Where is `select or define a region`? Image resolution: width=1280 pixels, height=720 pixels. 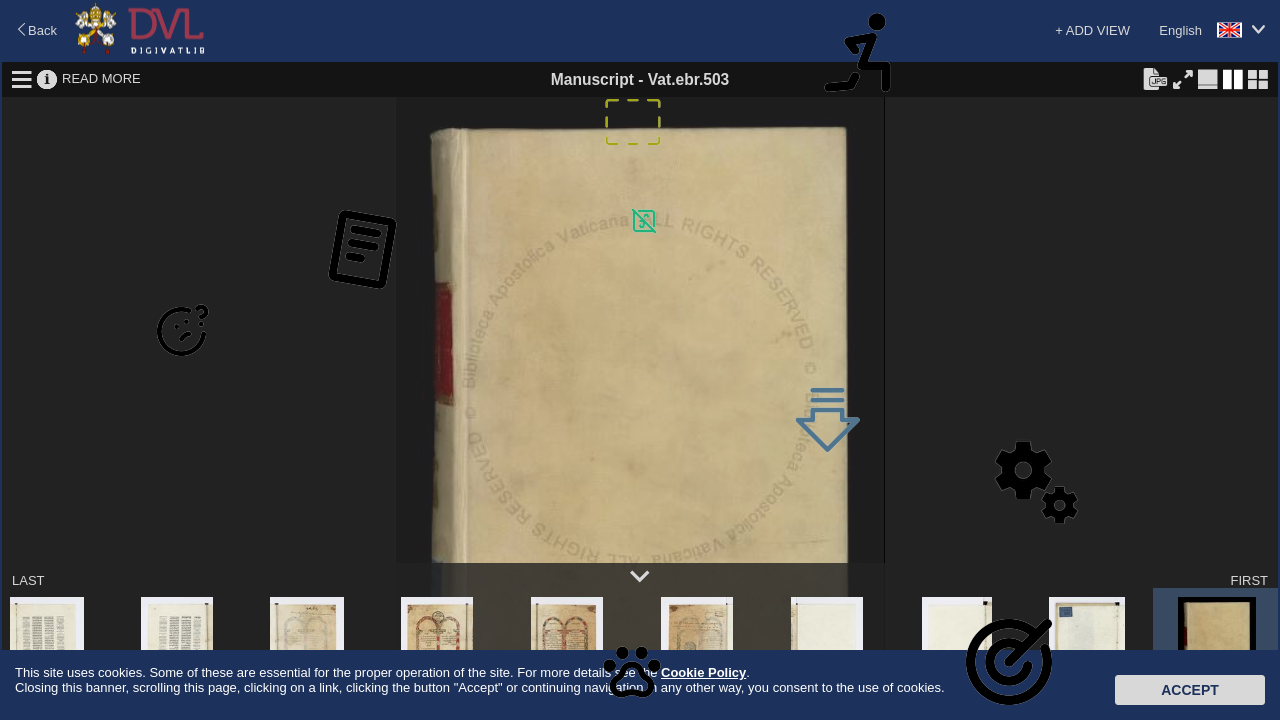
select or define a region is located at coordinates (633, 122).